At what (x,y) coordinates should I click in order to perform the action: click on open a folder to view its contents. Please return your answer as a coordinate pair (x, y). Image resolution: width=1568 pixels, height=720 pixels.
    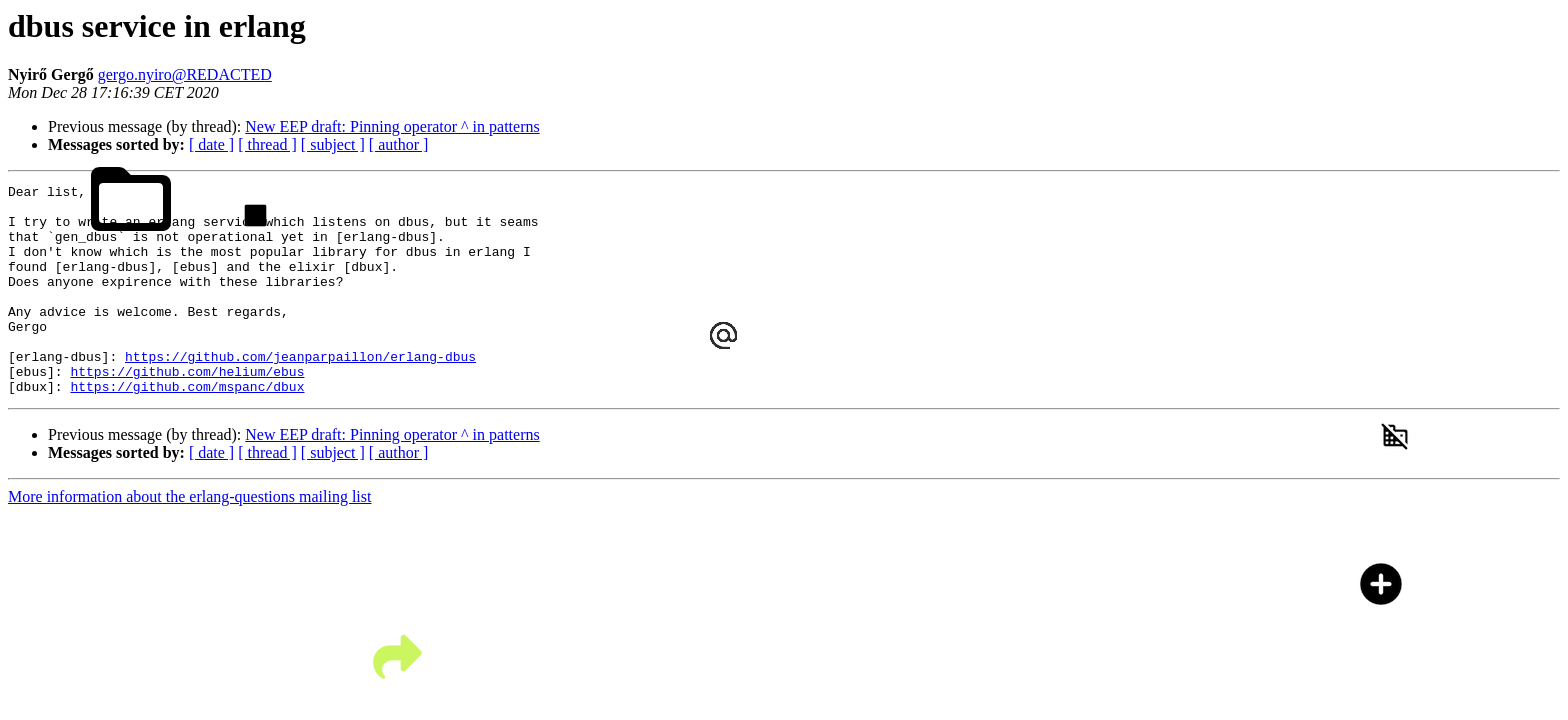
    Looking at the image, I should click on (131, 199).